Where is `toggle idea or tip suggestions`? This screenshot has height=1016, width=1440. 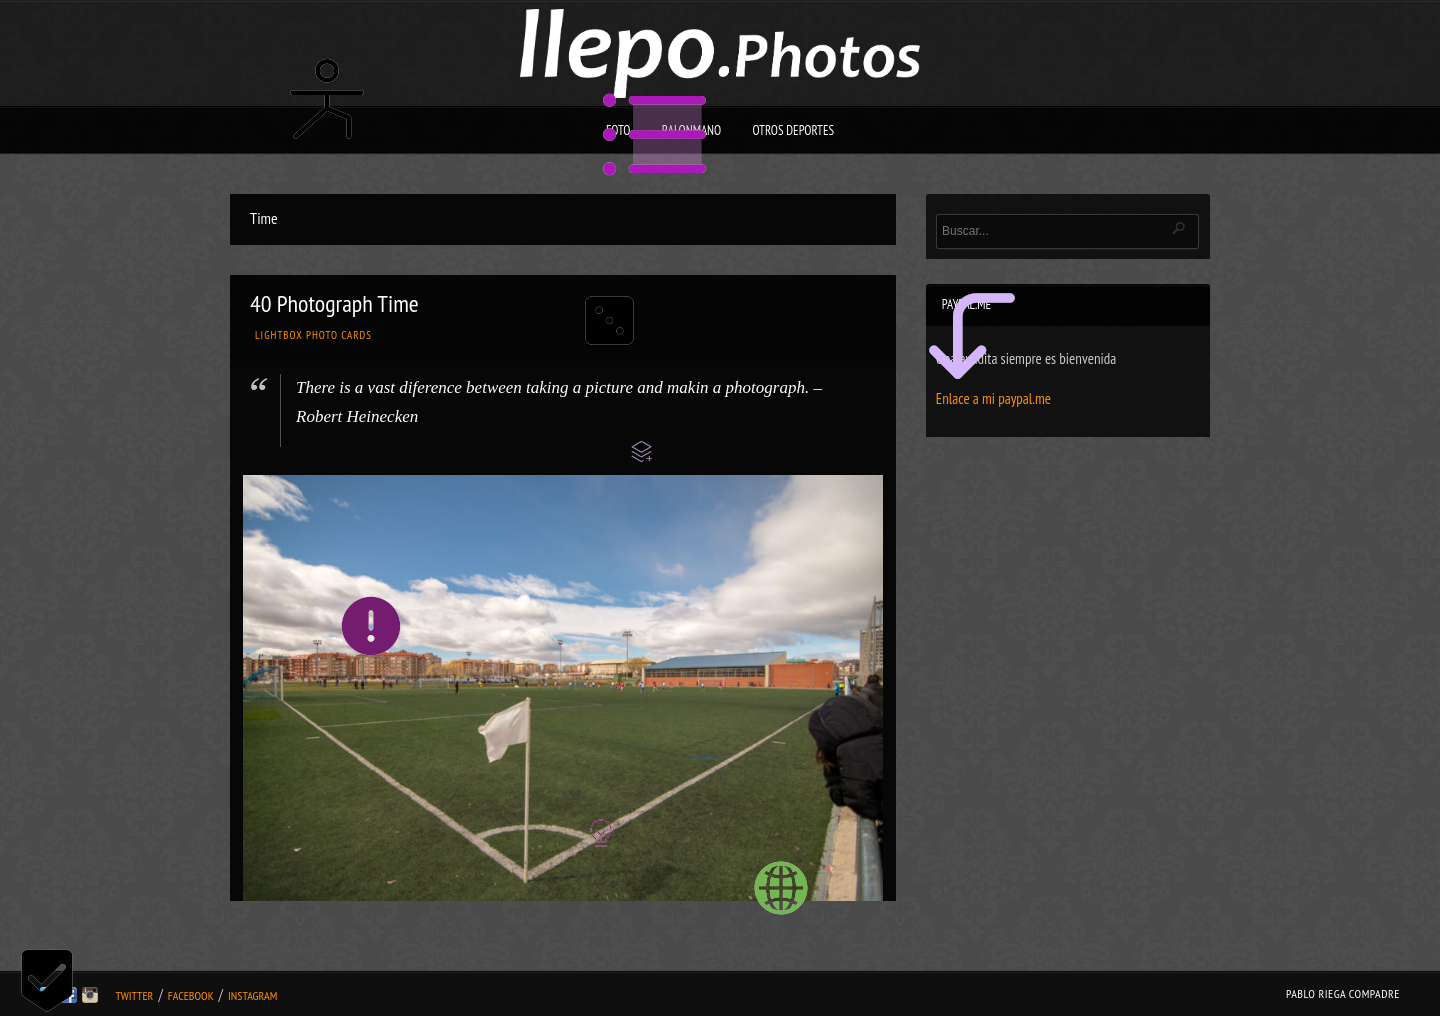
toggle idea or tip suggestions is located at coordinates (601, 833).